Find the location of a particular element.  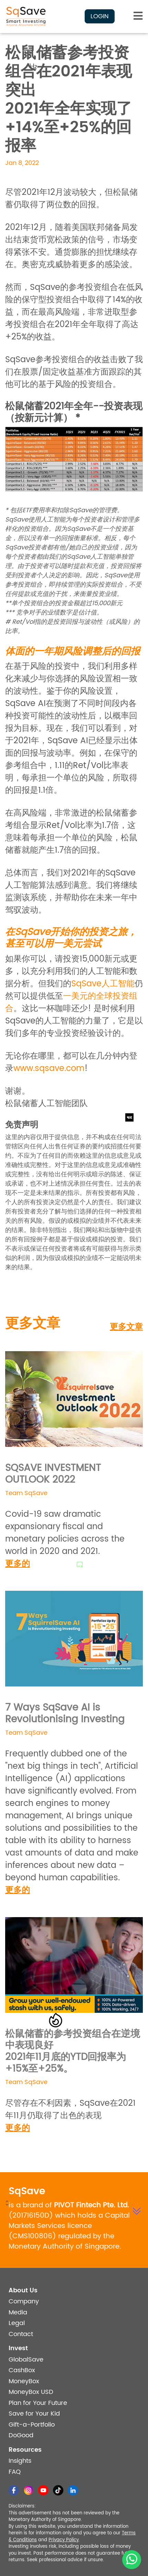

scroll down or view more content below is located at coordinates (137, 2211).